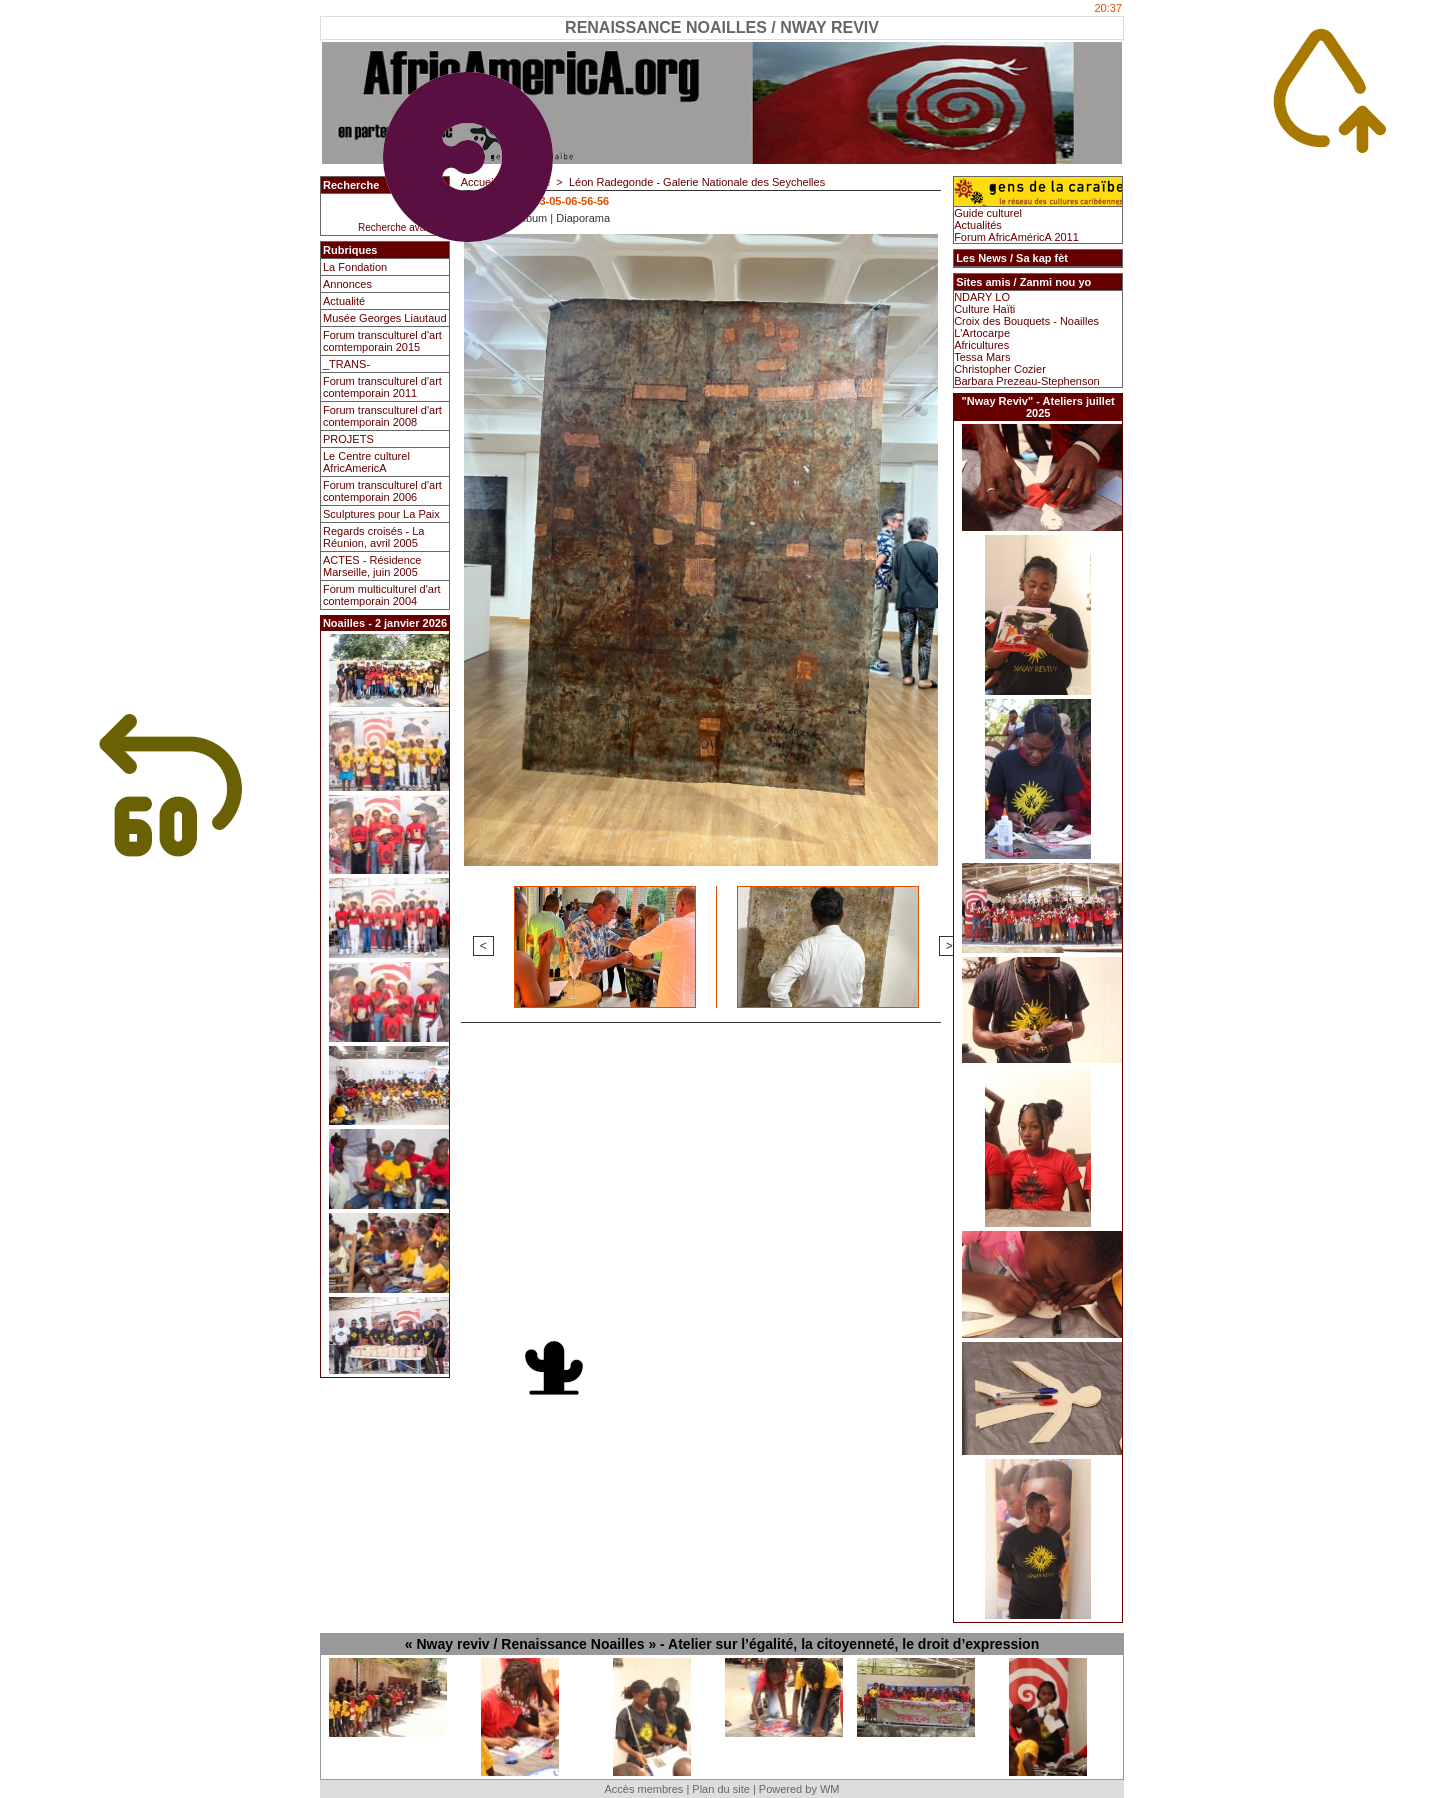 Image resolution: width=1440 pixels, height=1798 pixels. What do you see at coordinates (1321, 88) in the screenshot?
I see `increase water or liquid level` at bounding box center [1321, 88].